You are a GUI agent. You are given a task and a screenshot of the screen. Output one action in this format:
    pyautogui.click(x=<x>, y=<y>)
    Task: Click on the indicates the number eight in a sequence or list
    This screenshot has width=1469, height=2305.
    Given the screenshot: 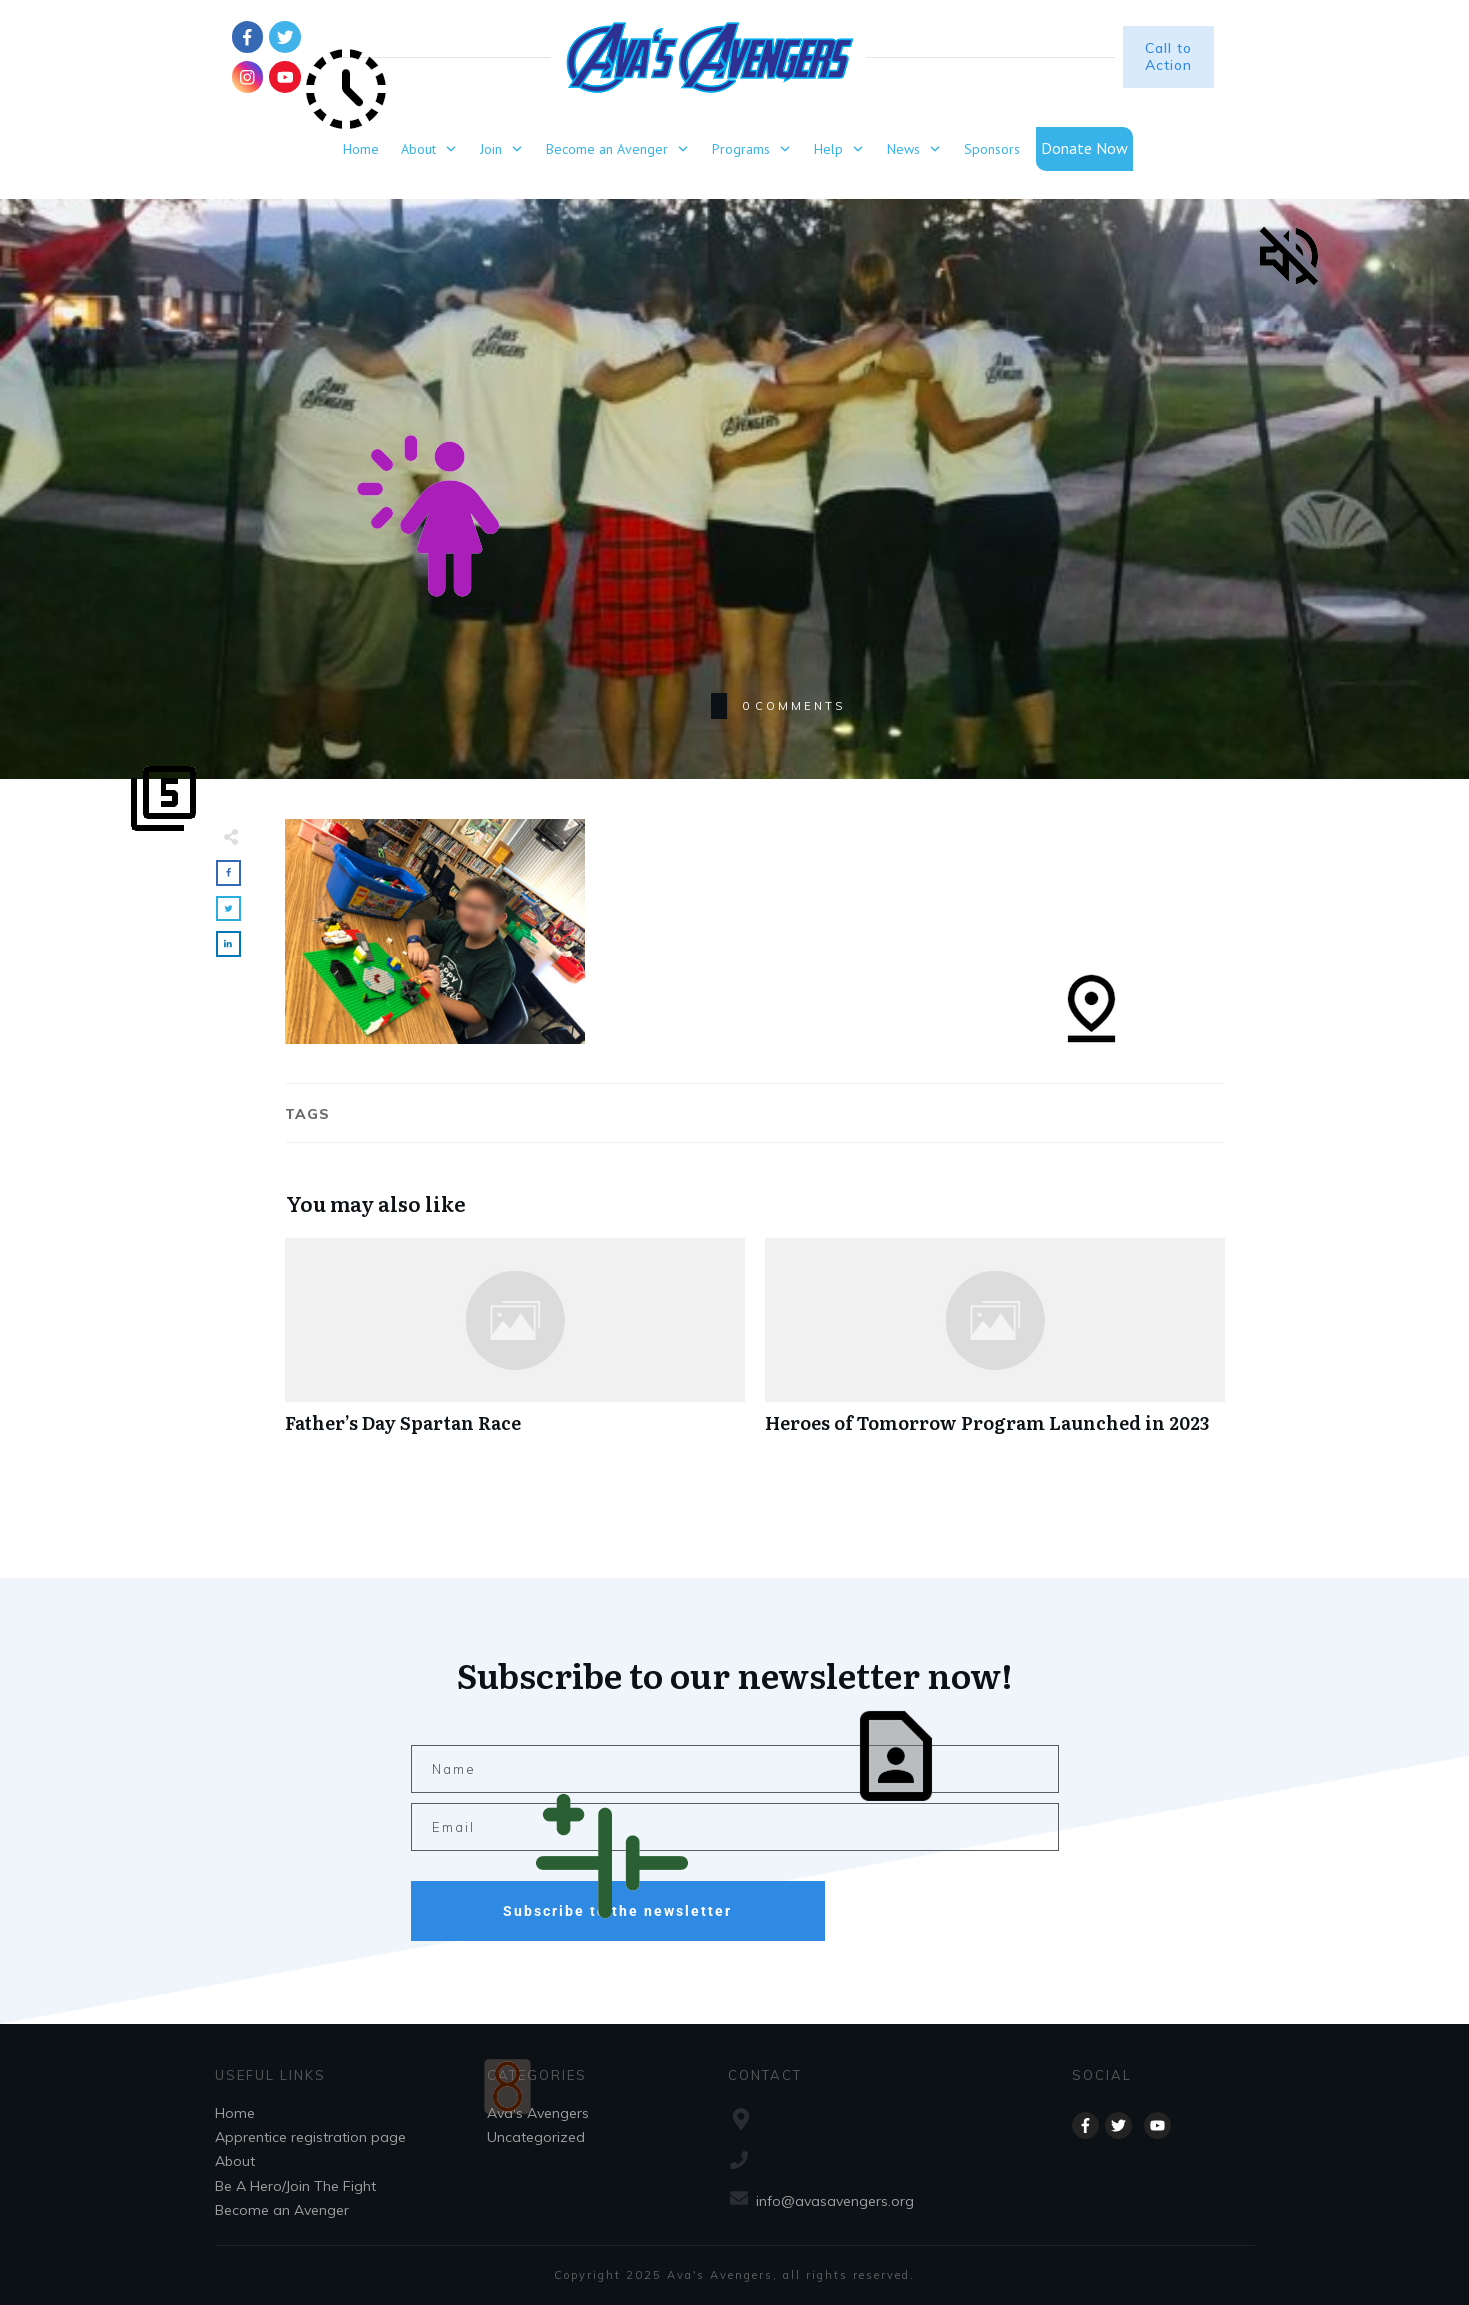 What is the action you would take?
    pyautogui.click(x=507, y=2086)
    